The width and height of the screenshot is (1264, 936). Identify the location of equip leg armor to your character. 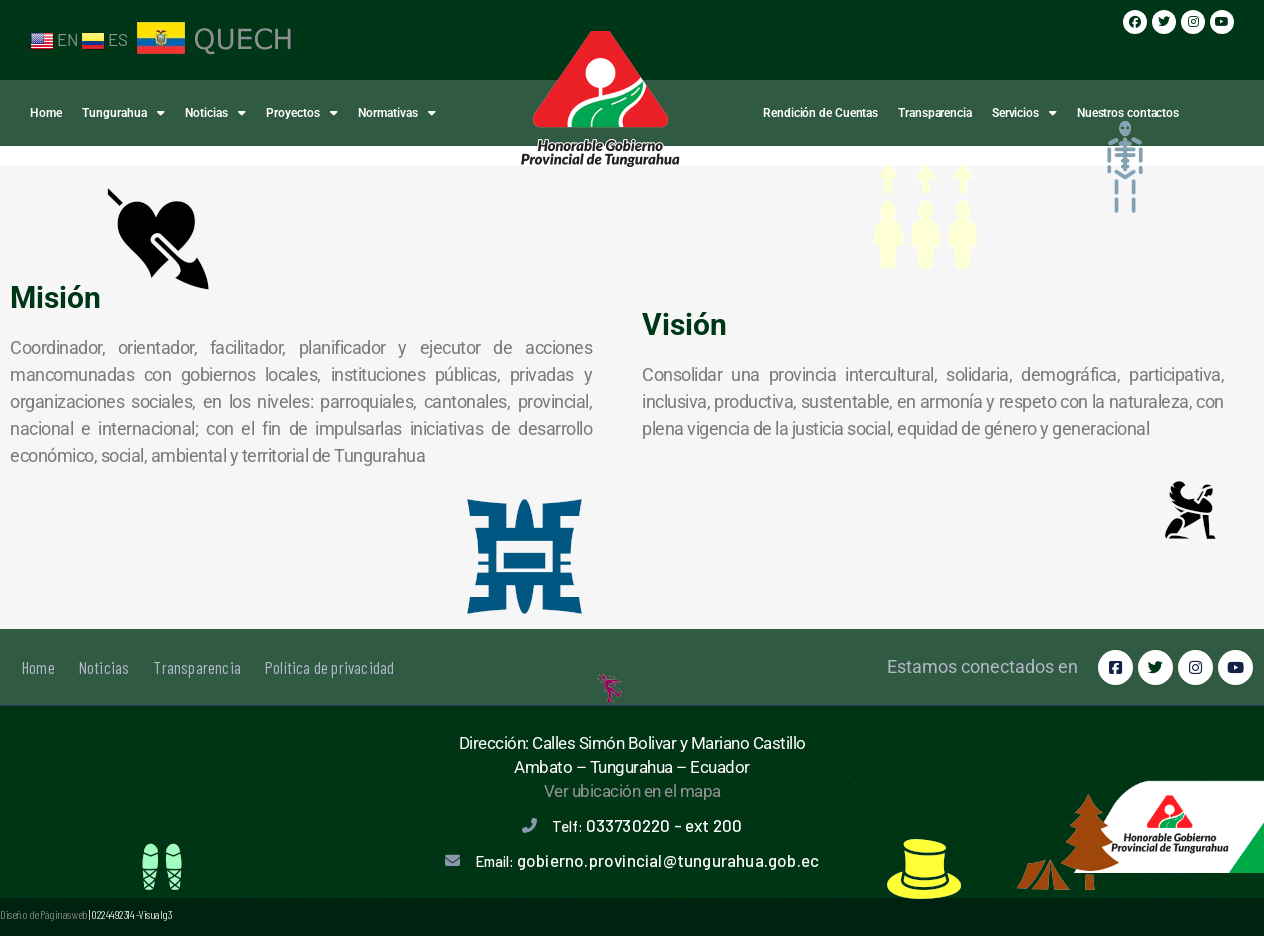
(162, 866).